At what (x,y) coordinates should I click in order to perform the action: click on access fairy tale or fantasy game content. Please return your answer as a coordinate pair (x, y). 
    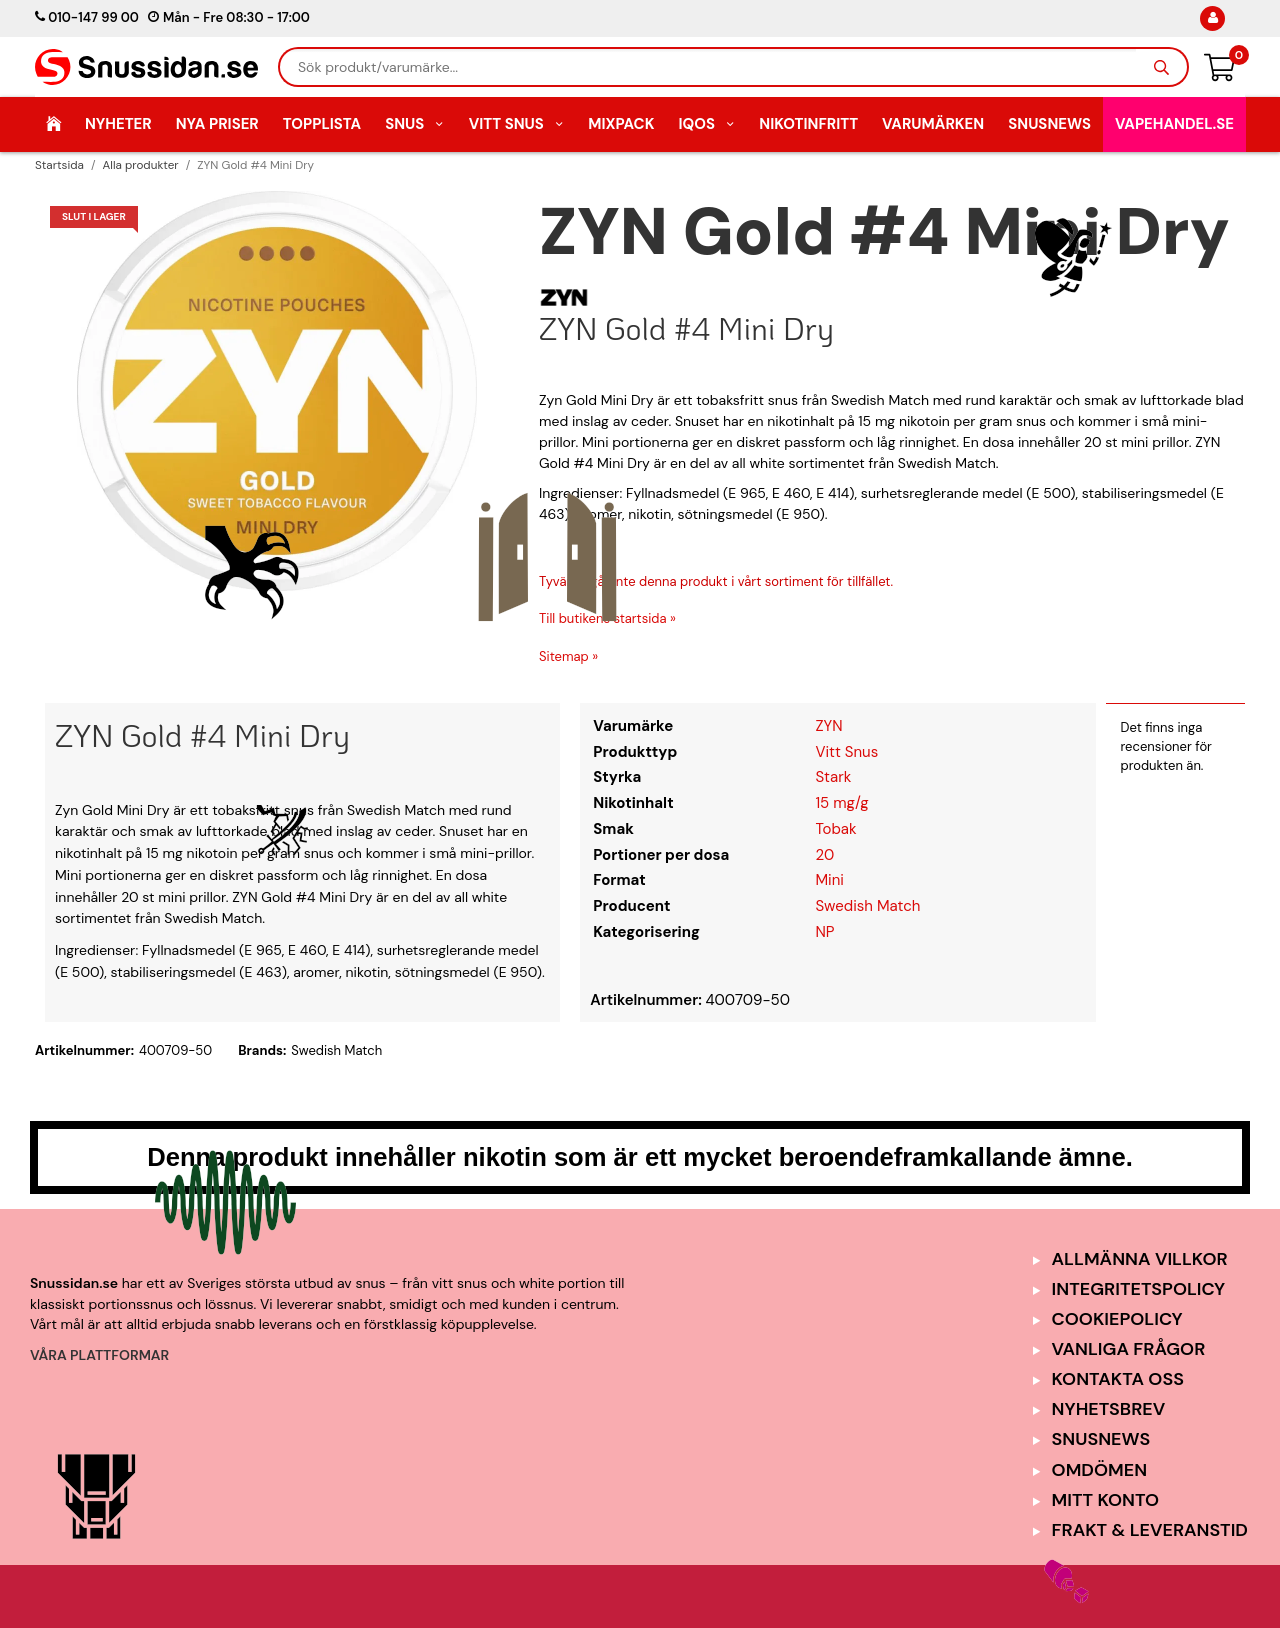
    Looking at the image, I should click on (1073, 257).